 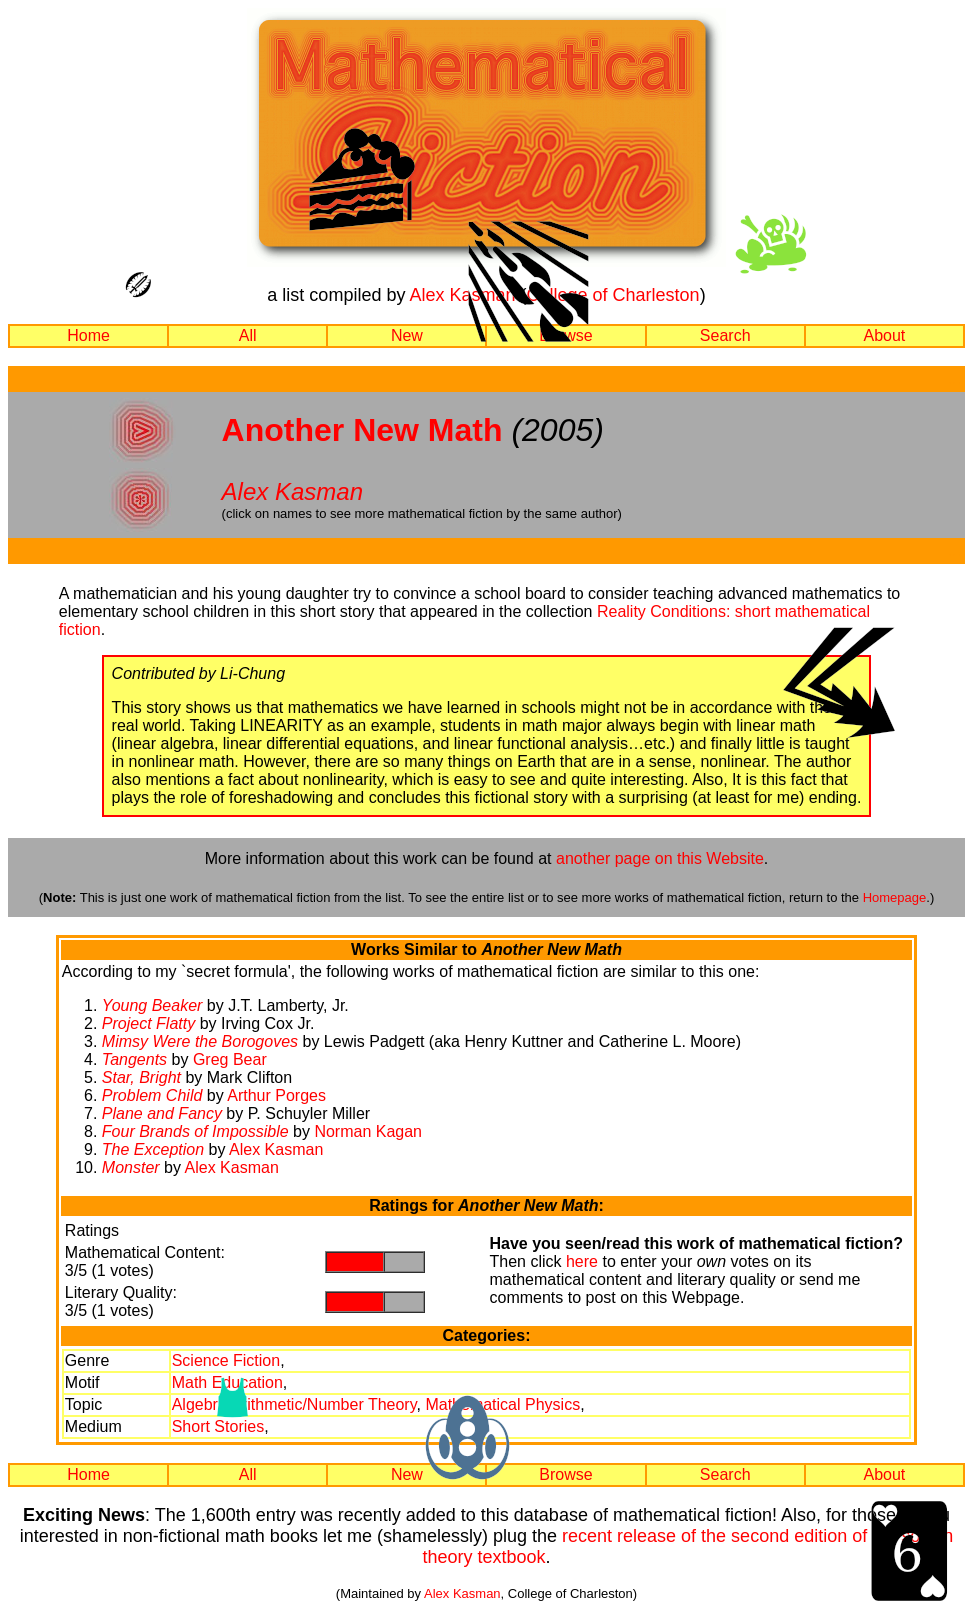 I want to click on redirect or reroute an action, so click(x=838, y=682).